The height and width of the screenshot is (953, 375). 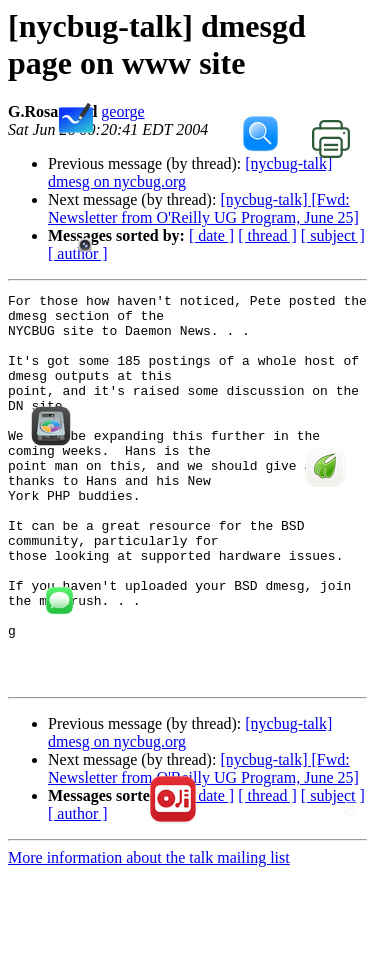 What do you see at coordinates (325, 466) in the screenshot?
I see `launch midori web browser` at bounding box center [325, 466].